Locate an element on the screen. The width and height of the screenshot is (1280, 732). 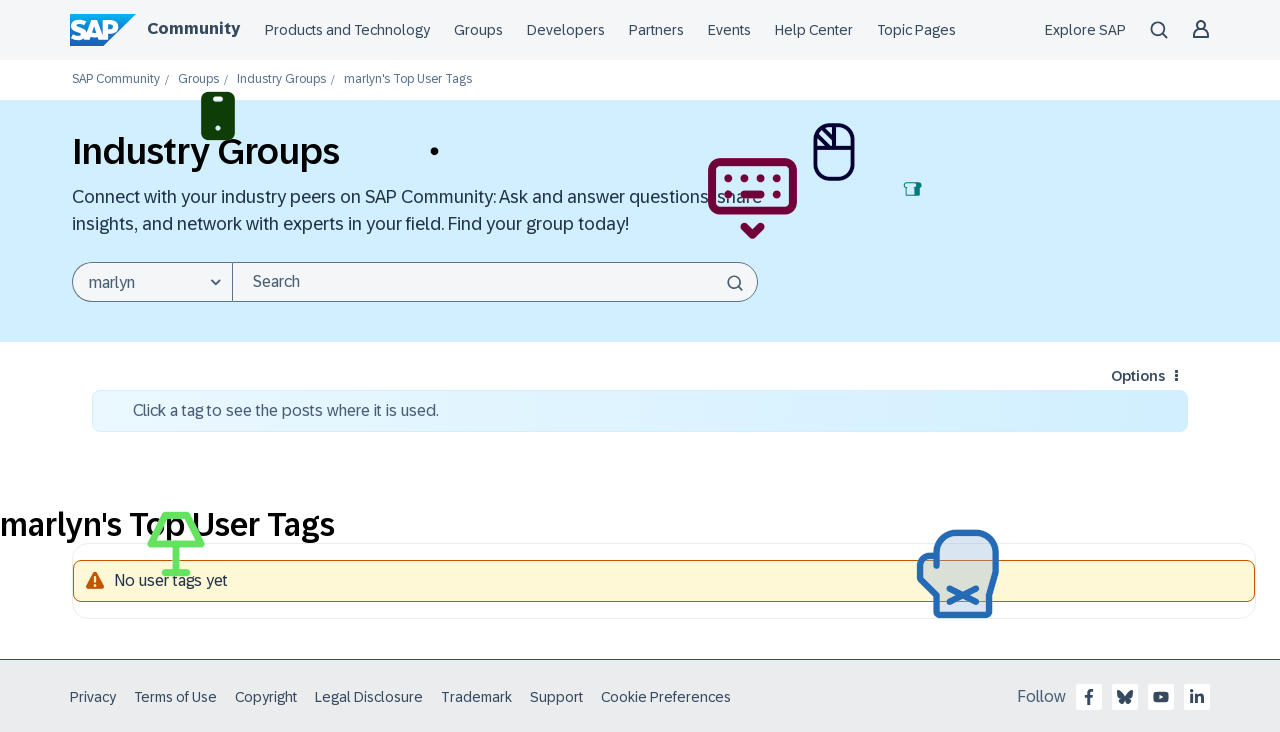
show on-screen keyboard is located at coordinates (752, 198).